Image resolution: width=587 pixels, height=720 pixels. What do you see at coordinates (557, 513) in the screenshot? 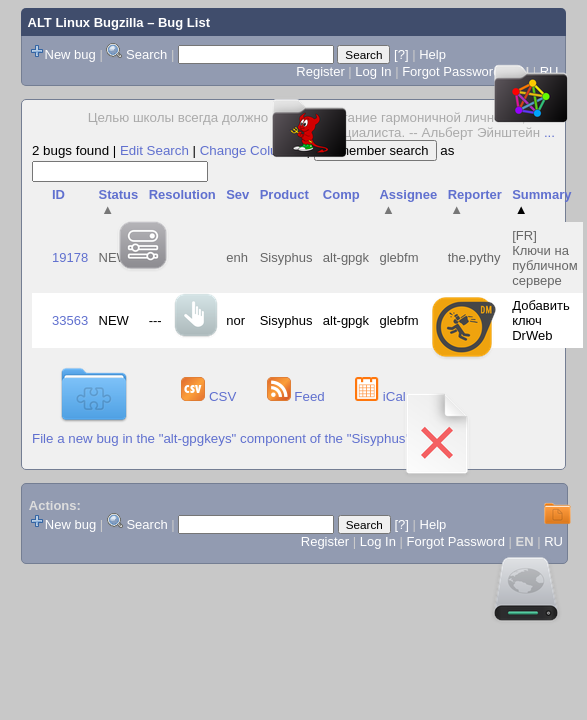
I see `open your documents folder` at bounding box center [557, 513].